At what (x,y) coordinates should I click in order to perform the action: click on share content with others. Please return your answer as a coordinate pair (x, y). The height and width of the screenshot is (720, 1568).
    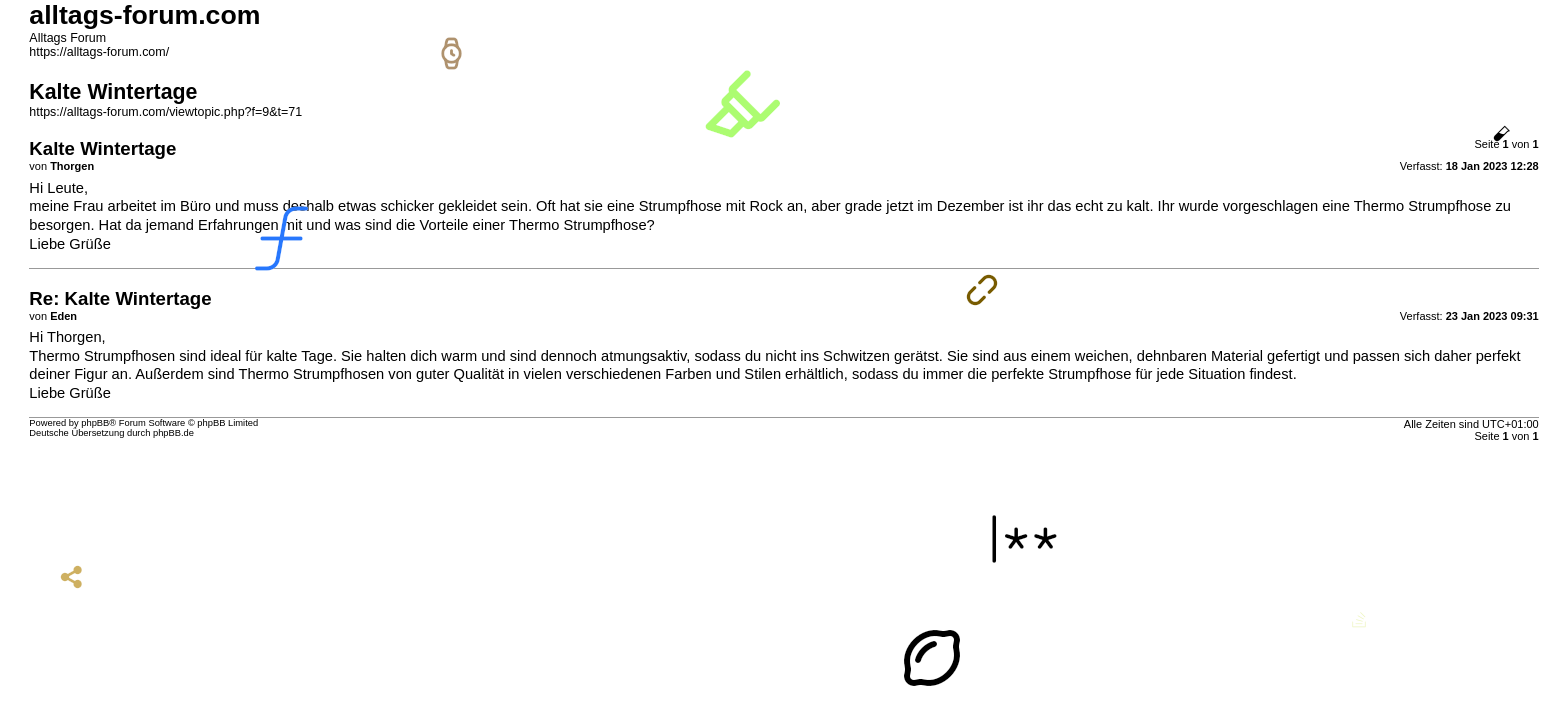
    Looking at the image, I should click on (72, 577).